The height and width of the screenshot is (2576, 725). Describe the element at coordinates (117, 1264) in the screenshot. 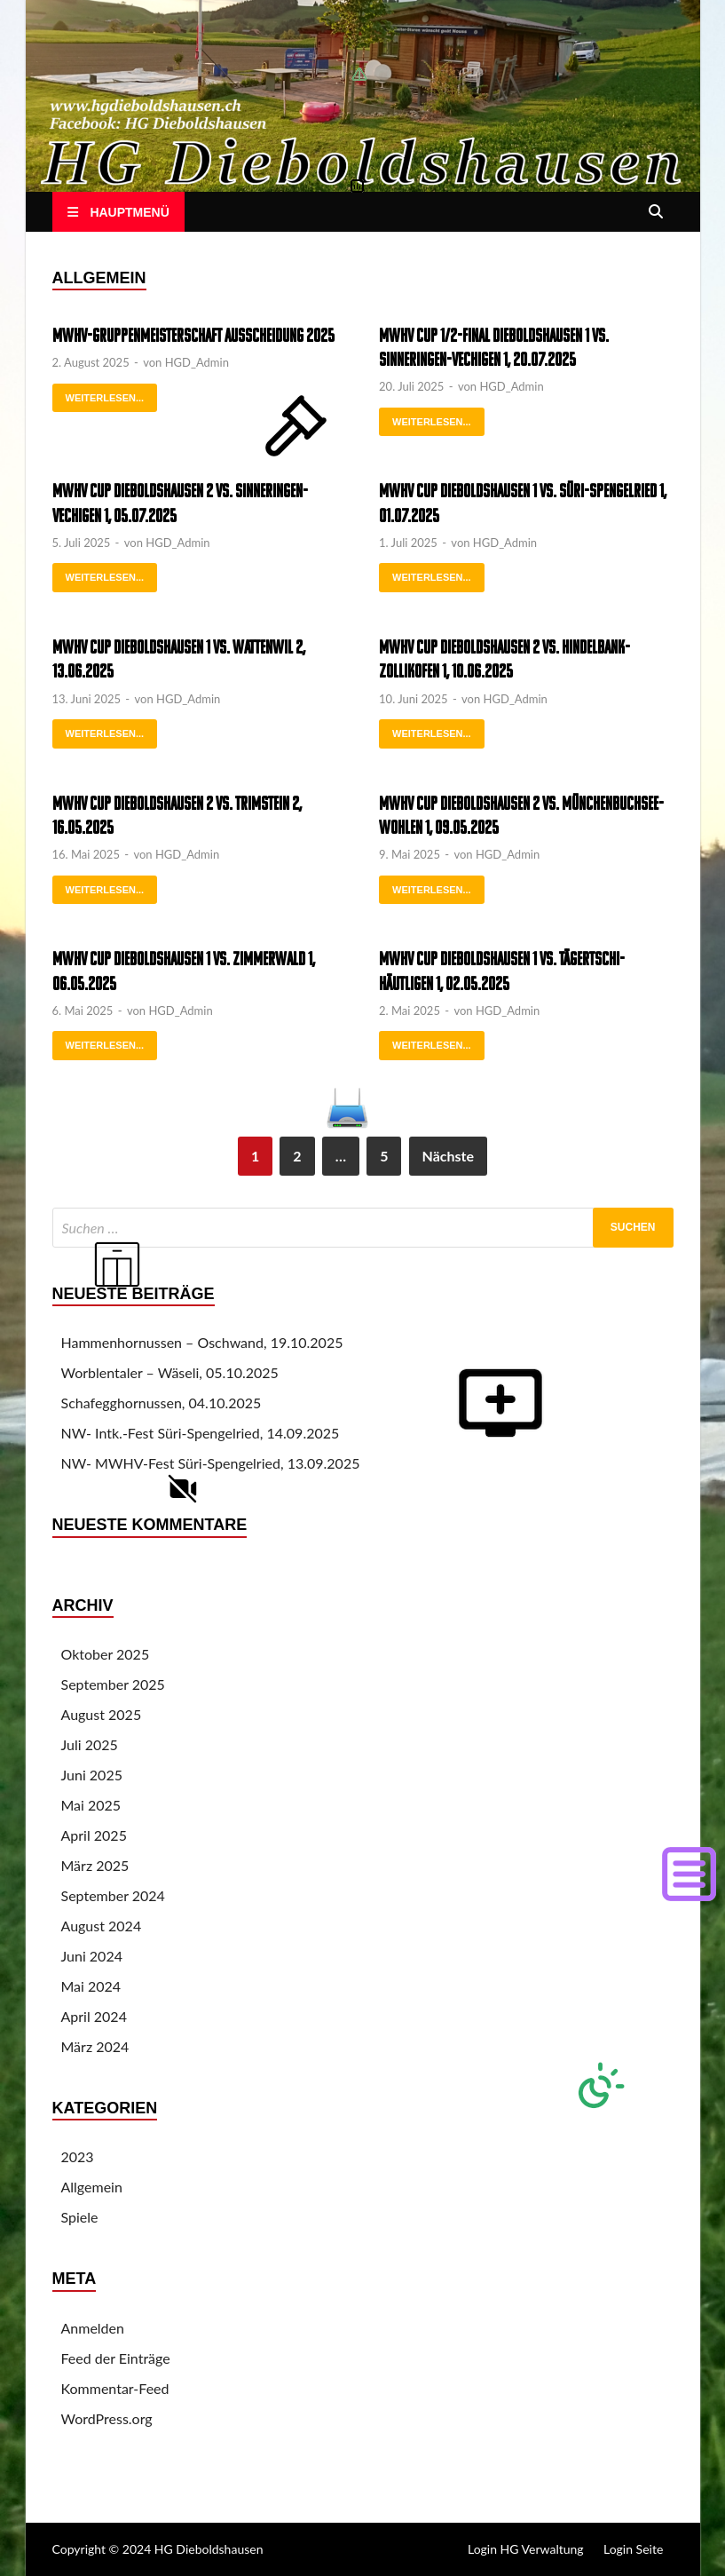

I see `indicates elevator access nearby` at that location.